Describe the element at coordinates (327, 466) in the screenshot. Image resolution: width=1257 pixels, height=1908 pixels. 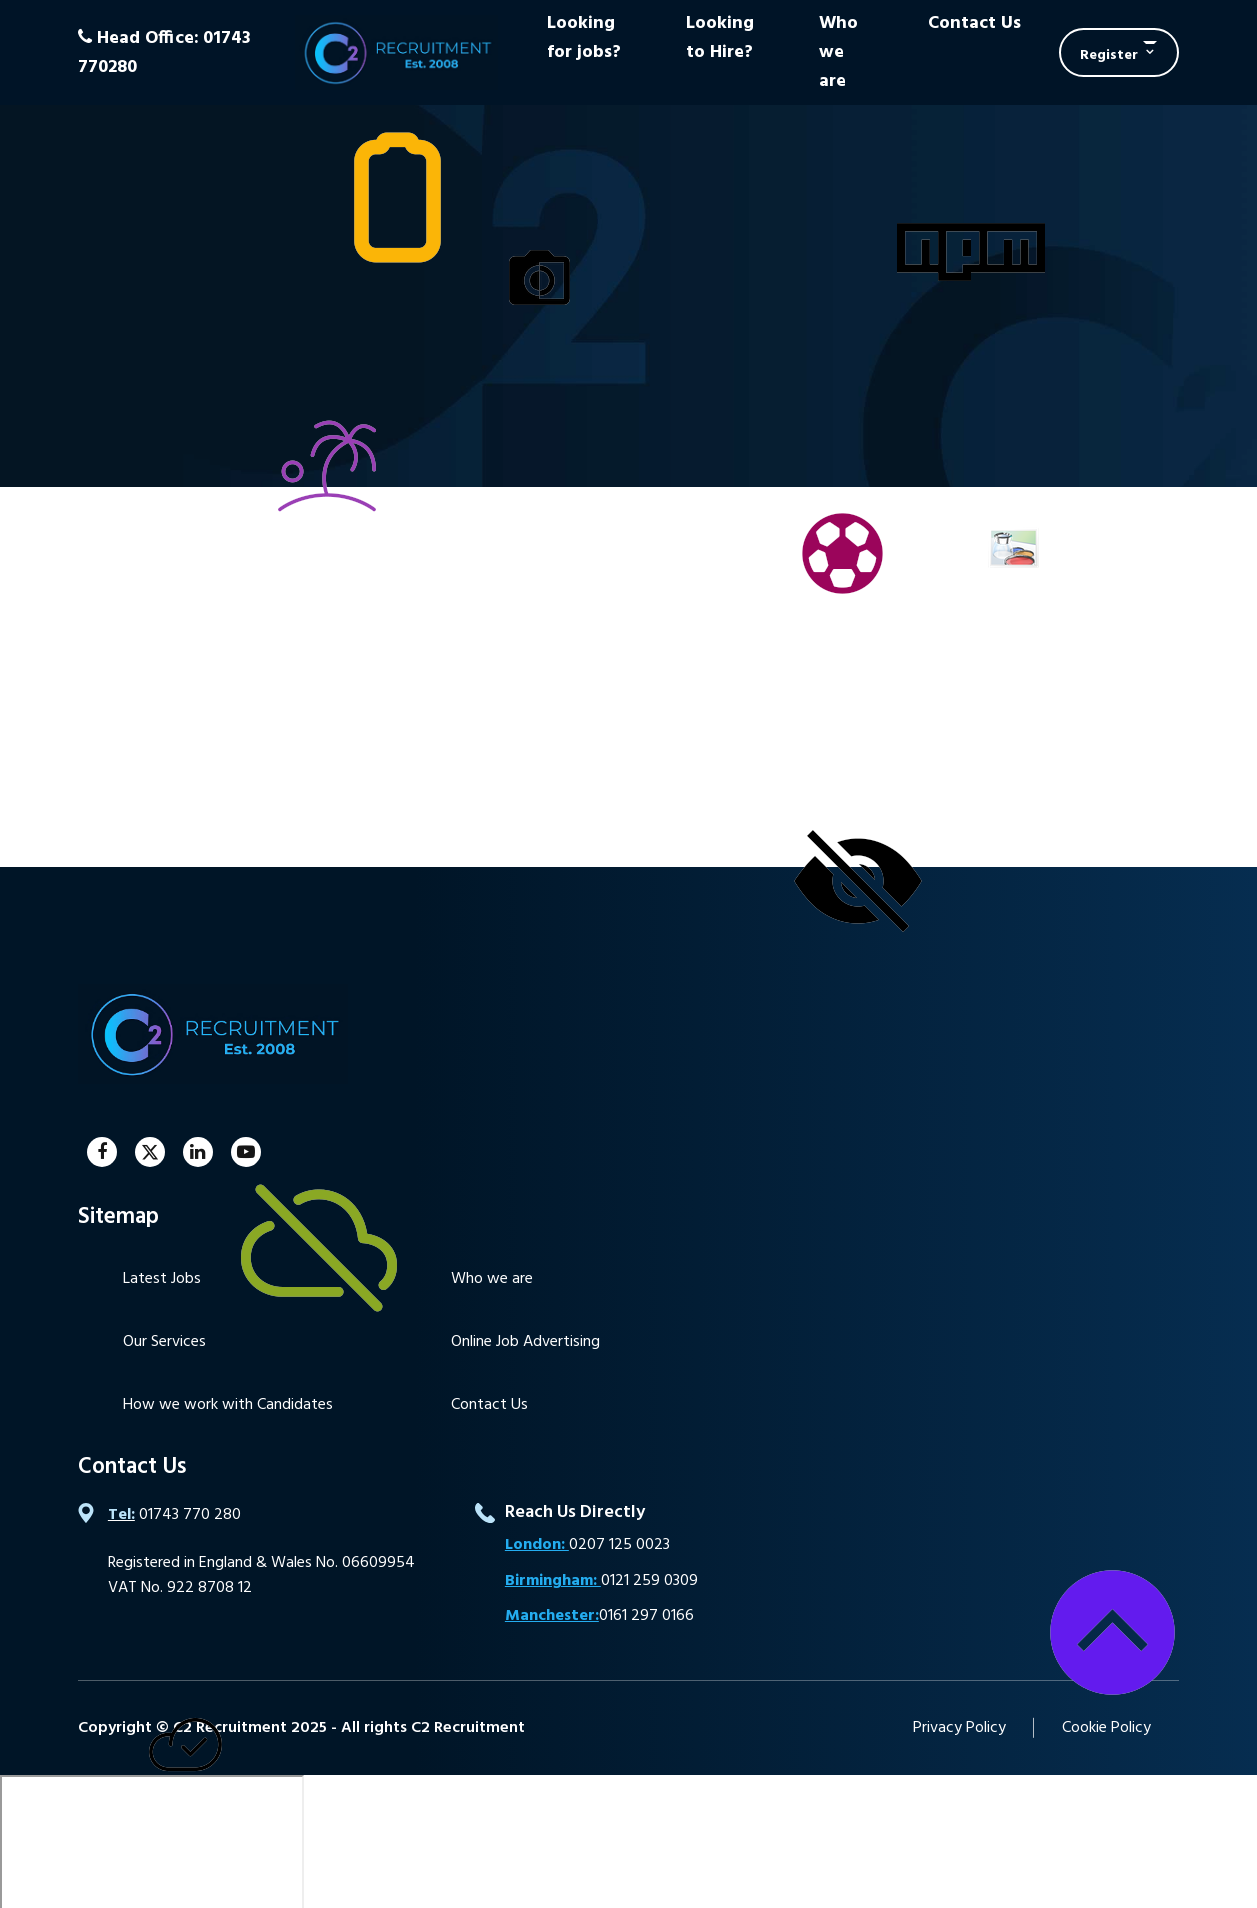
I see `vacation or travel mode` at that location.